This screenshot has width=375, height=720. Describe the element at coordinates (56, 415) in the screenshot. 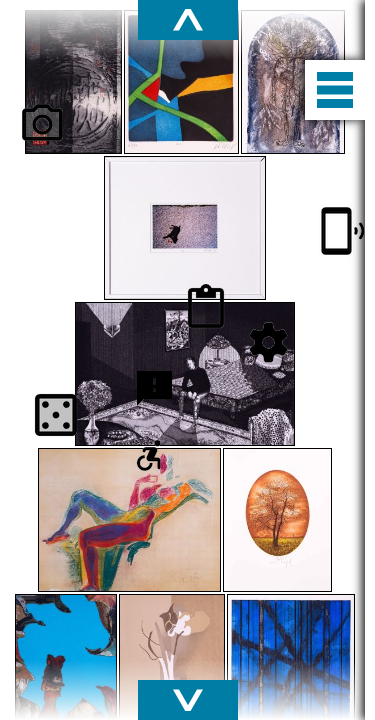

I see `access casino or gambling games` at that location.